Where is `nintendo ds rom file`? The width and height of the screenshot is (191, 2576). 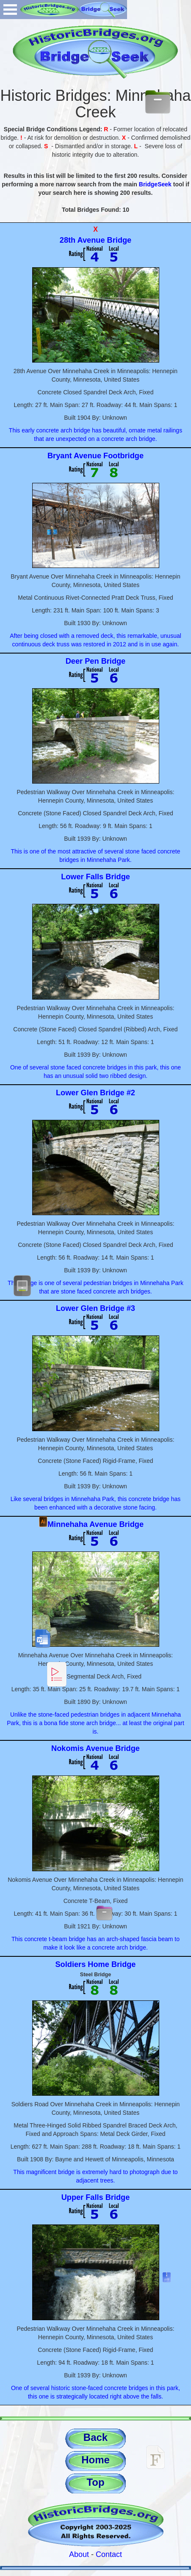 nintendo ds rom file is located at coordinates (22, 1285).